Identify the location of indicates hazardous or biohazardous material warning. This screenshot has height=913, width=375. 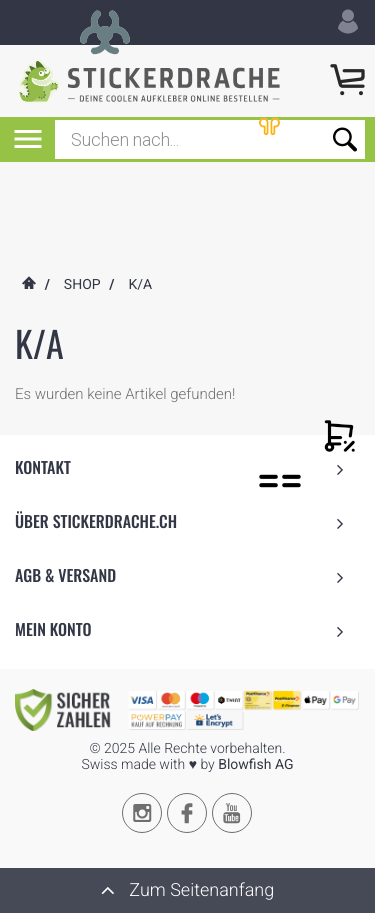
(105, 34).